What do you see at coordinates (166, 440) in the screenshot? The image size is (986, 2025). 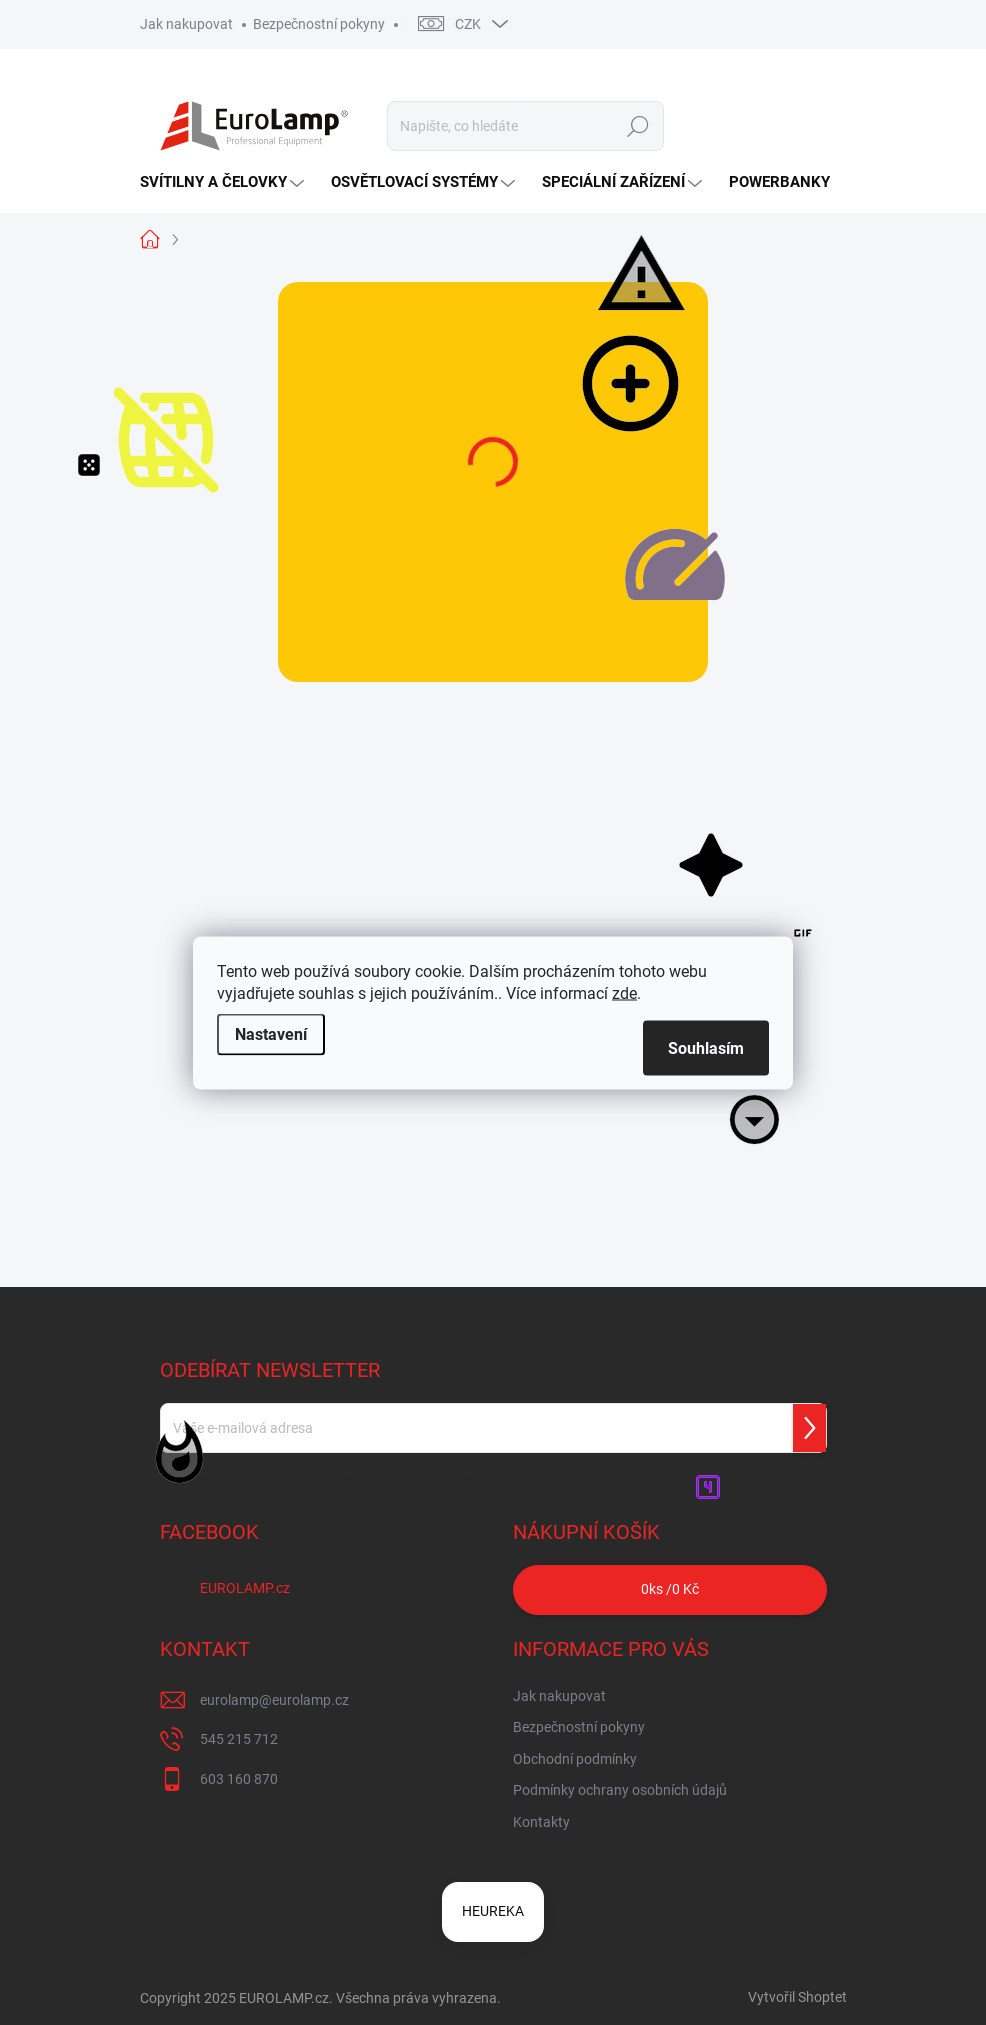 I see `indicates barrel or container is unavailable` at bounding box center [166, 440].